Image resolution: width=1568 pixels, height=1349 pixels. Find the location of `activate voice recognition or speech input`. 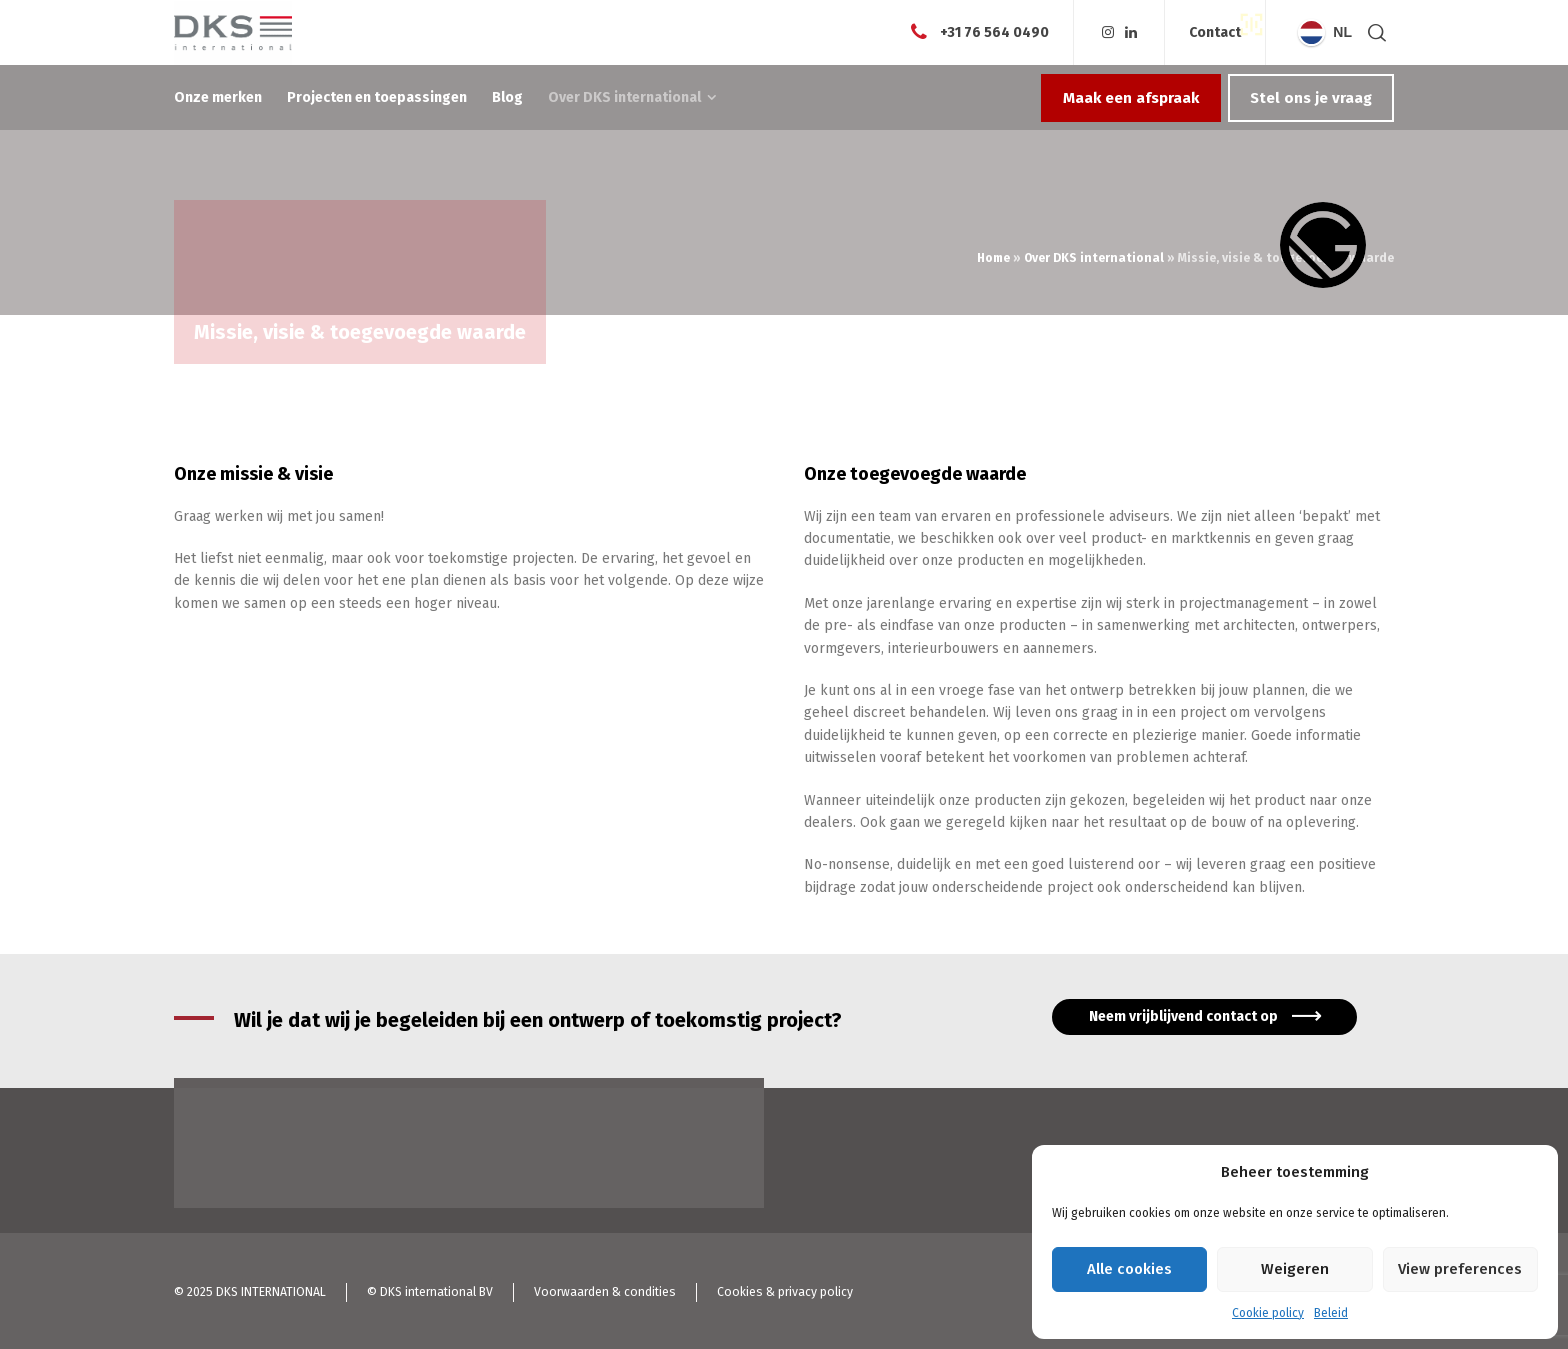

activate voice recognition or speech input is located at coordinates (1251, 24).